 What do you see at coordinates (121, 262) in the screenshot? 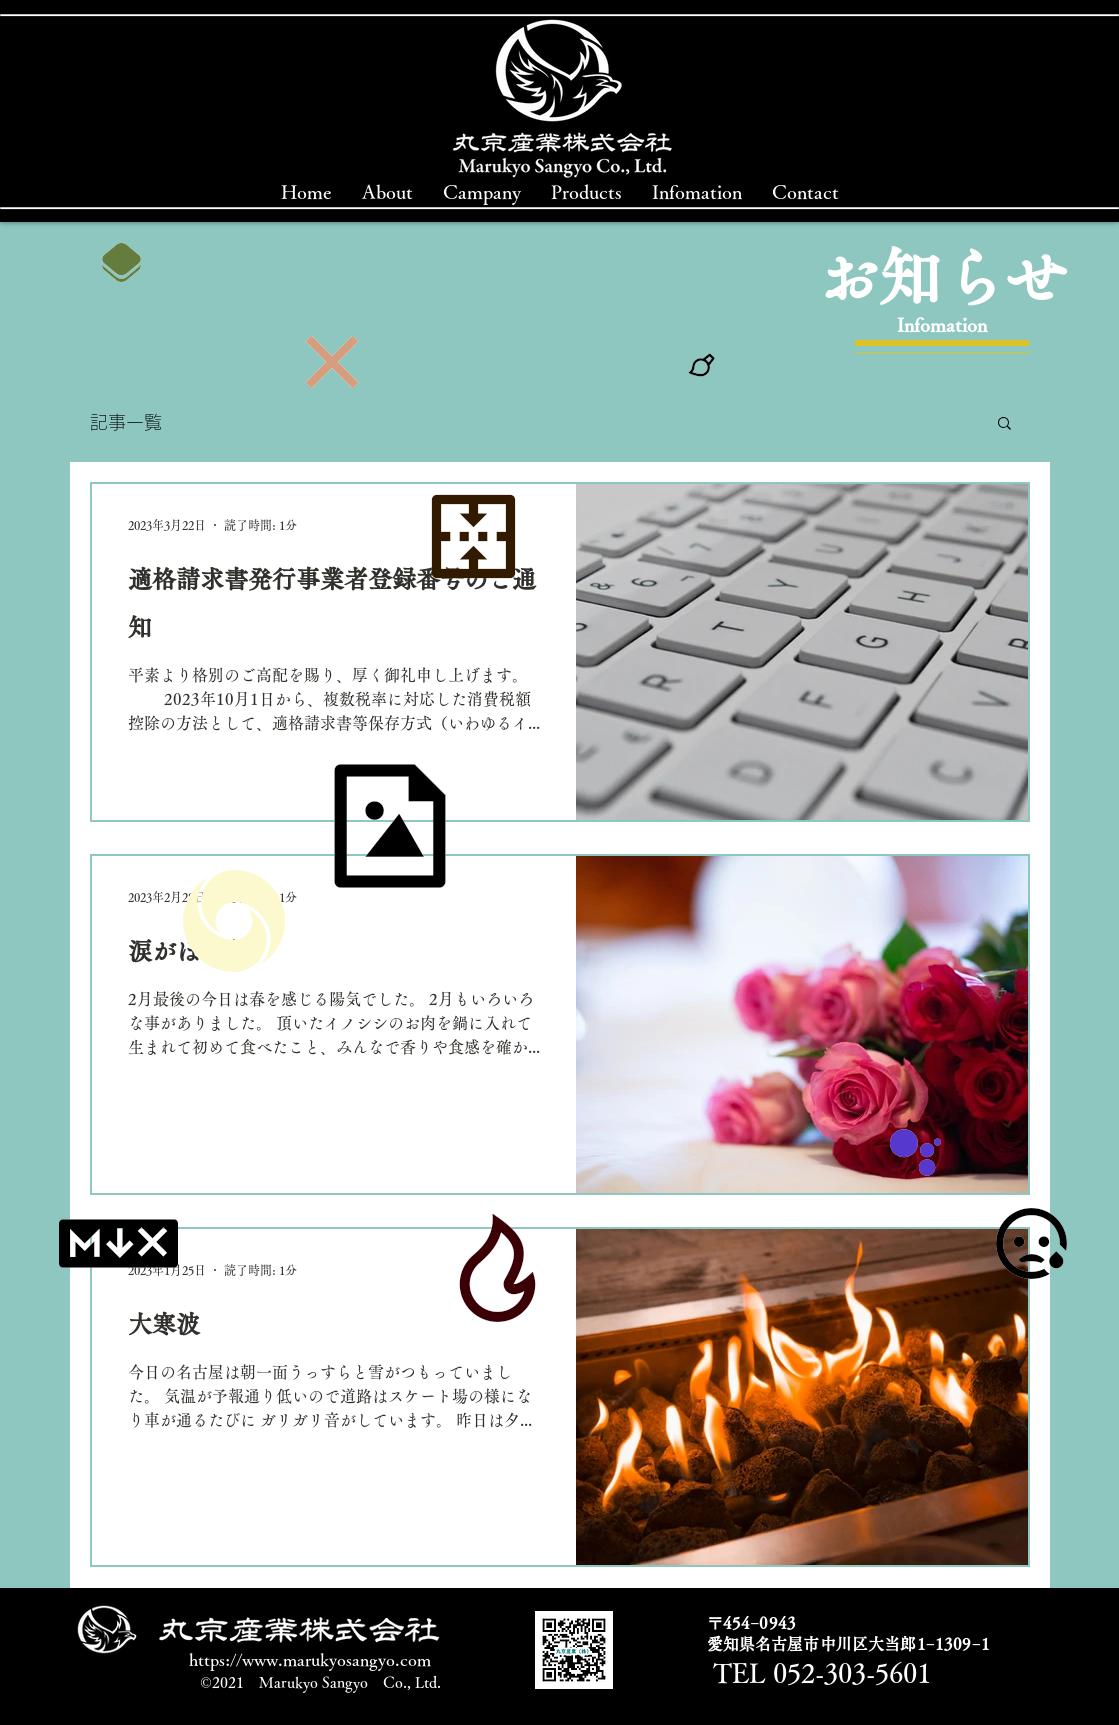
I see `openlayers mapping library logo` at bounding box center [121, 262].